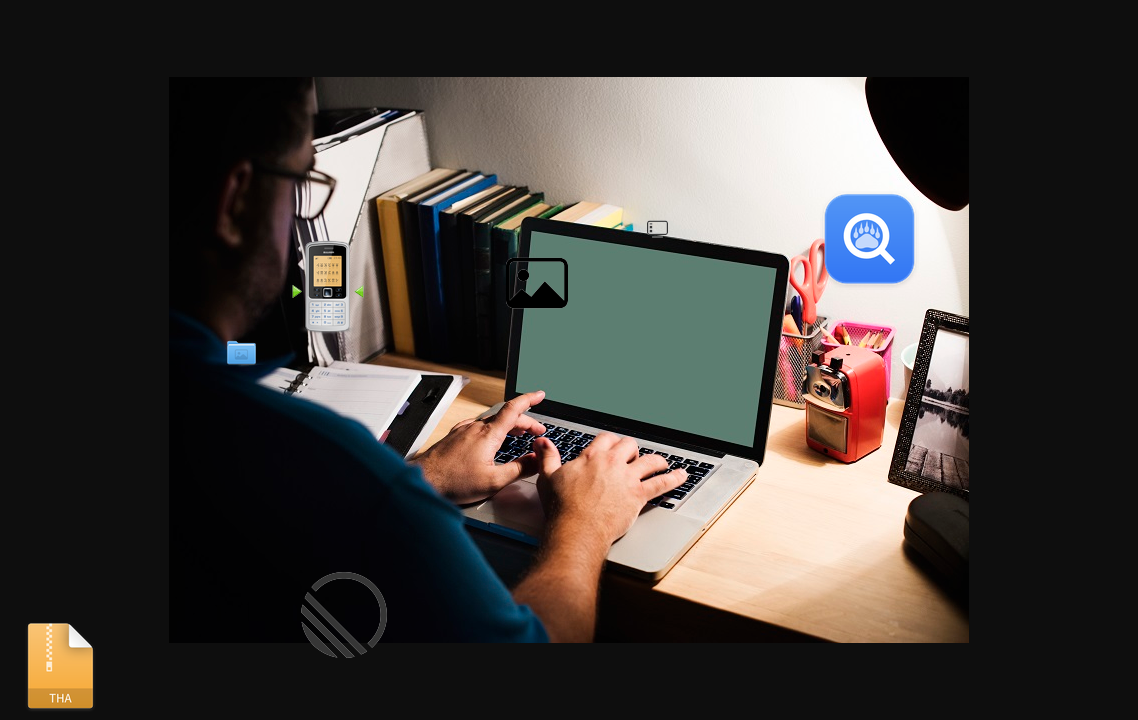 The width and height of the screenshot is (1138, 720). I want to click on open baloo file search preferences, so click(869, 240).